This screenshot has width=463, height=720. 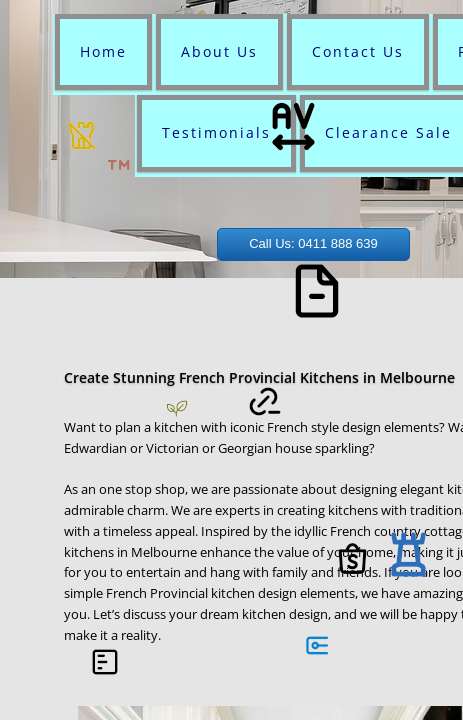 I want to click on access your wallet or payment methods, so click(x=316, y=645).